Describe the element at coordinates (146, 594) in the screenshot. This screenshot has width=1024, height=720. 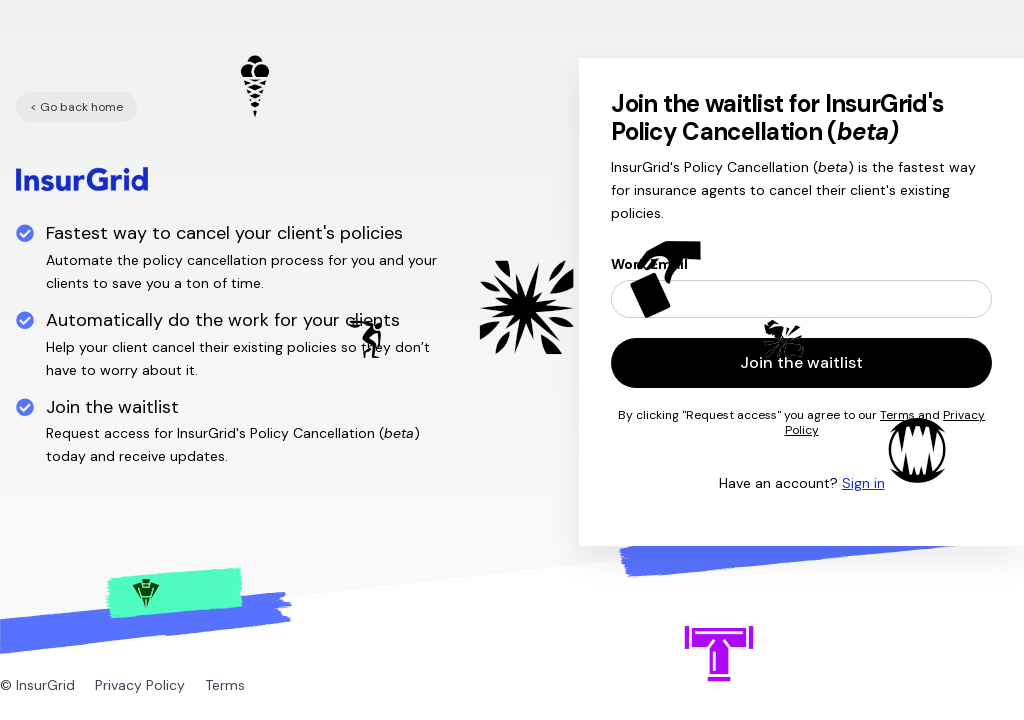
I see `activate defensive shield or guard ability` at that location.